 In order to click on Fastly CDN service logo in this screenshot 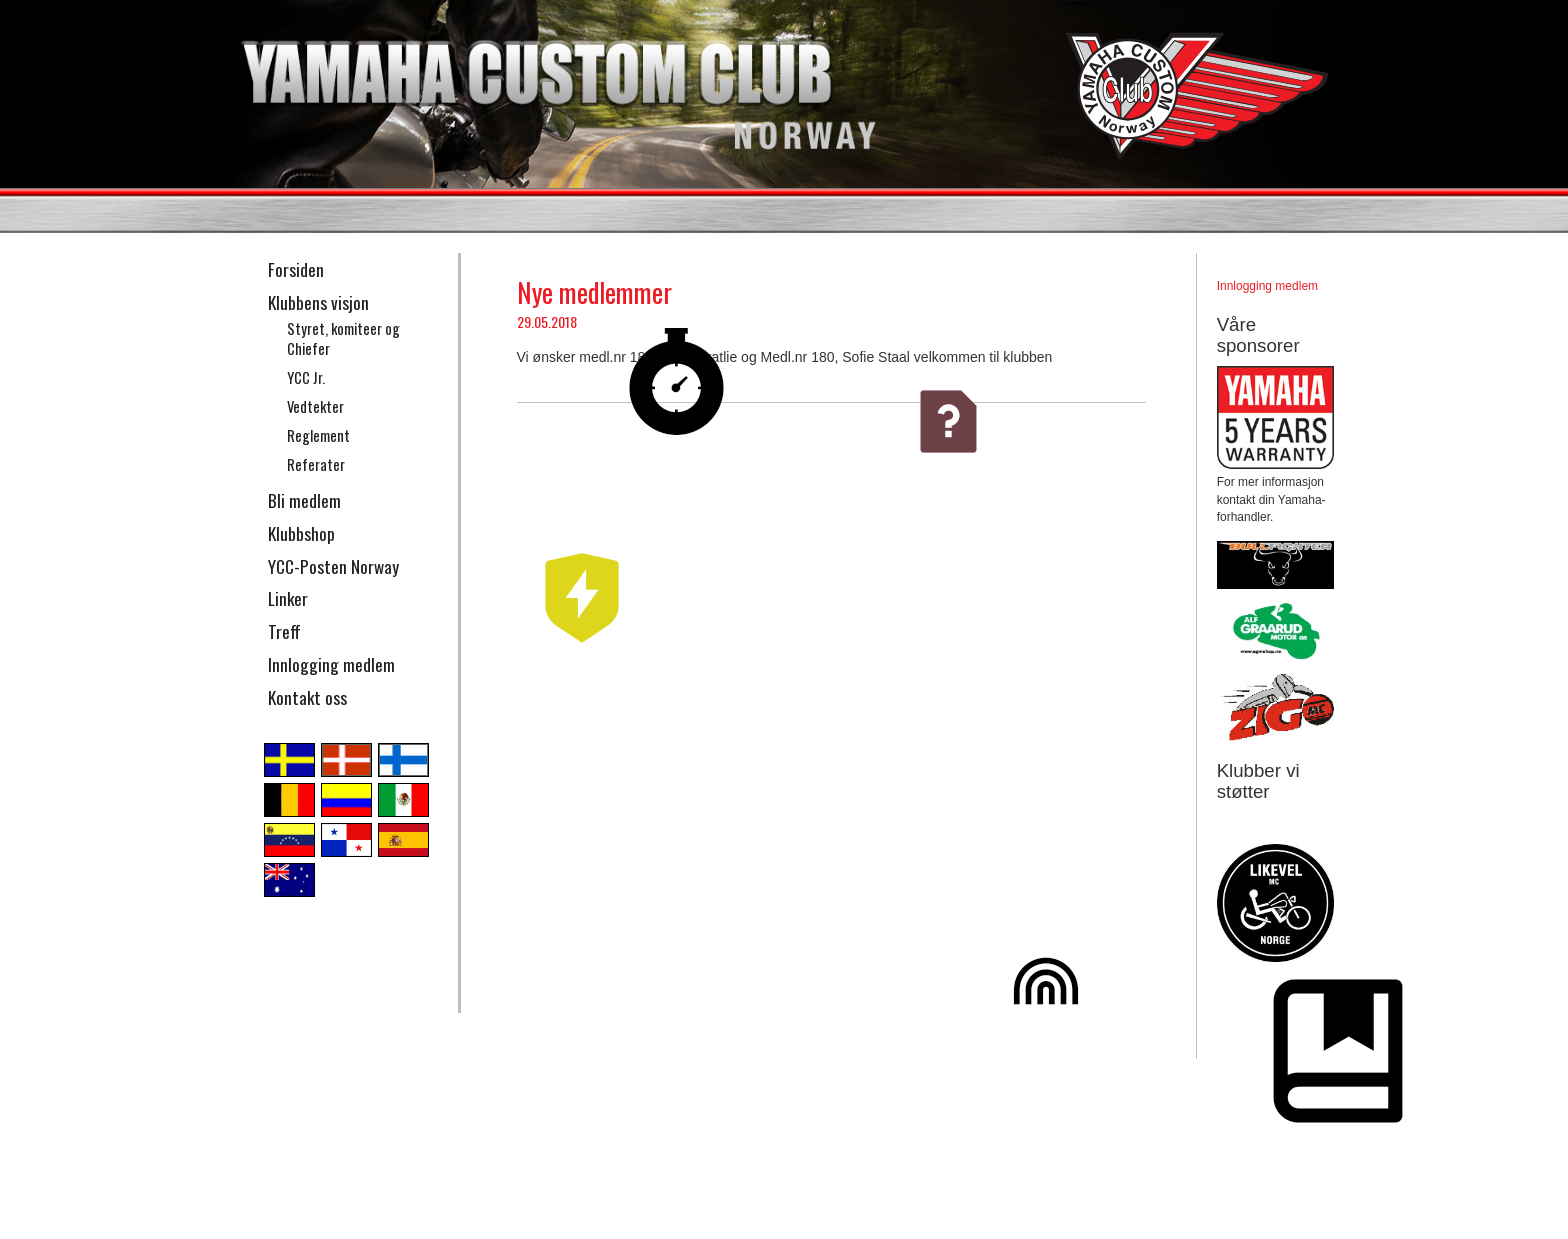, I will do `click(676, 381)`.